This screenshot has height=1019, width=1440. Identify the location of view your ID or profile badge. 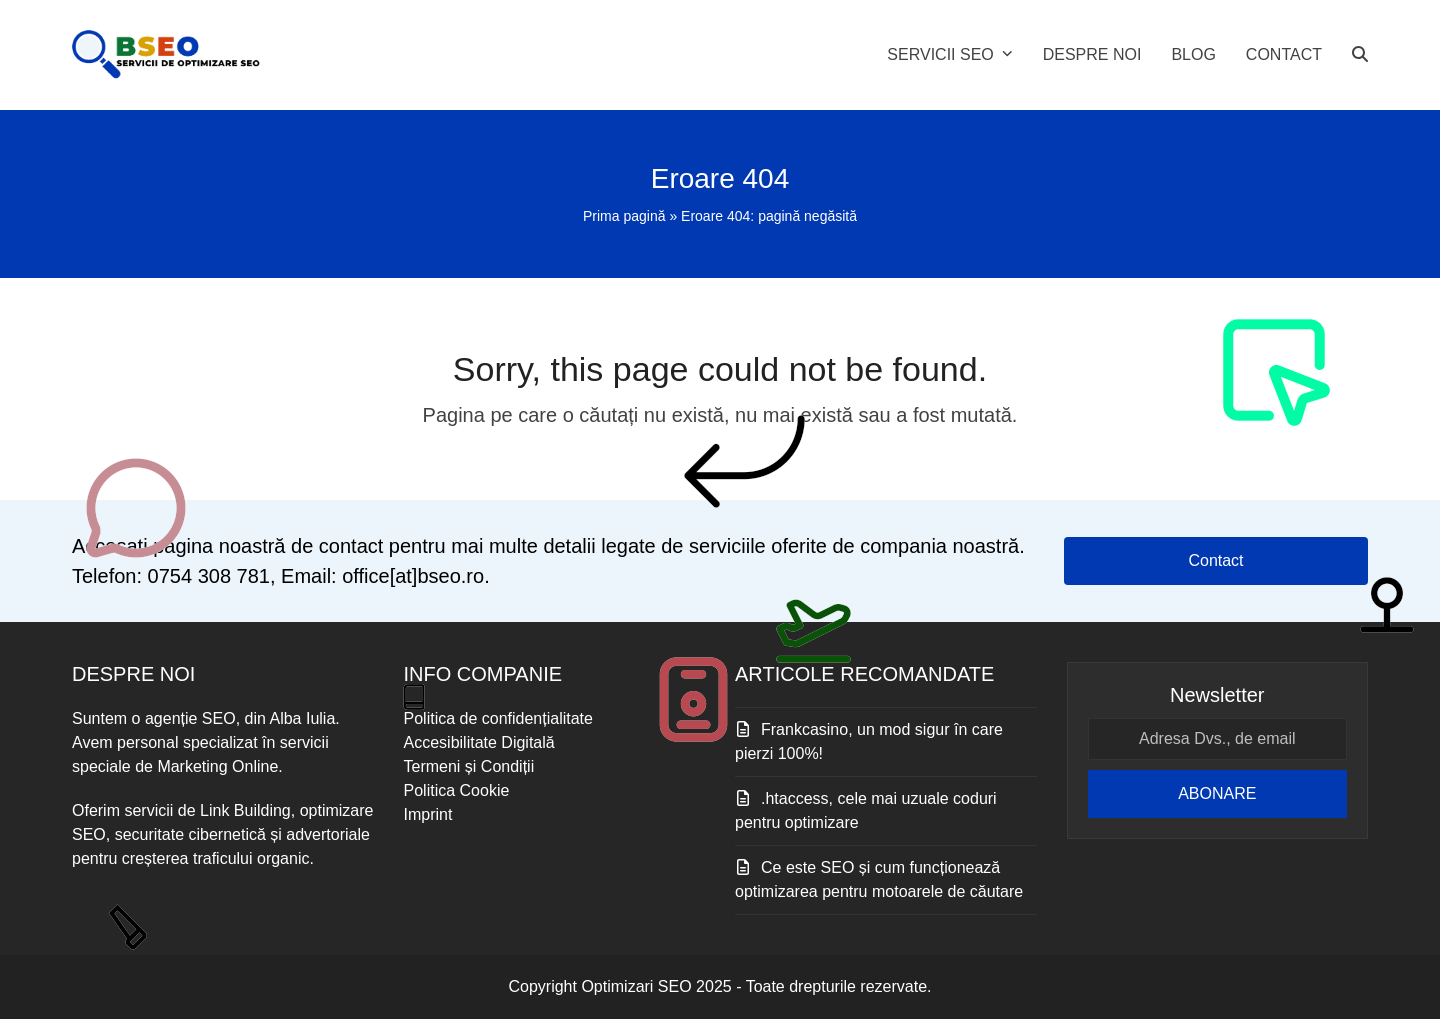
(693, 699).